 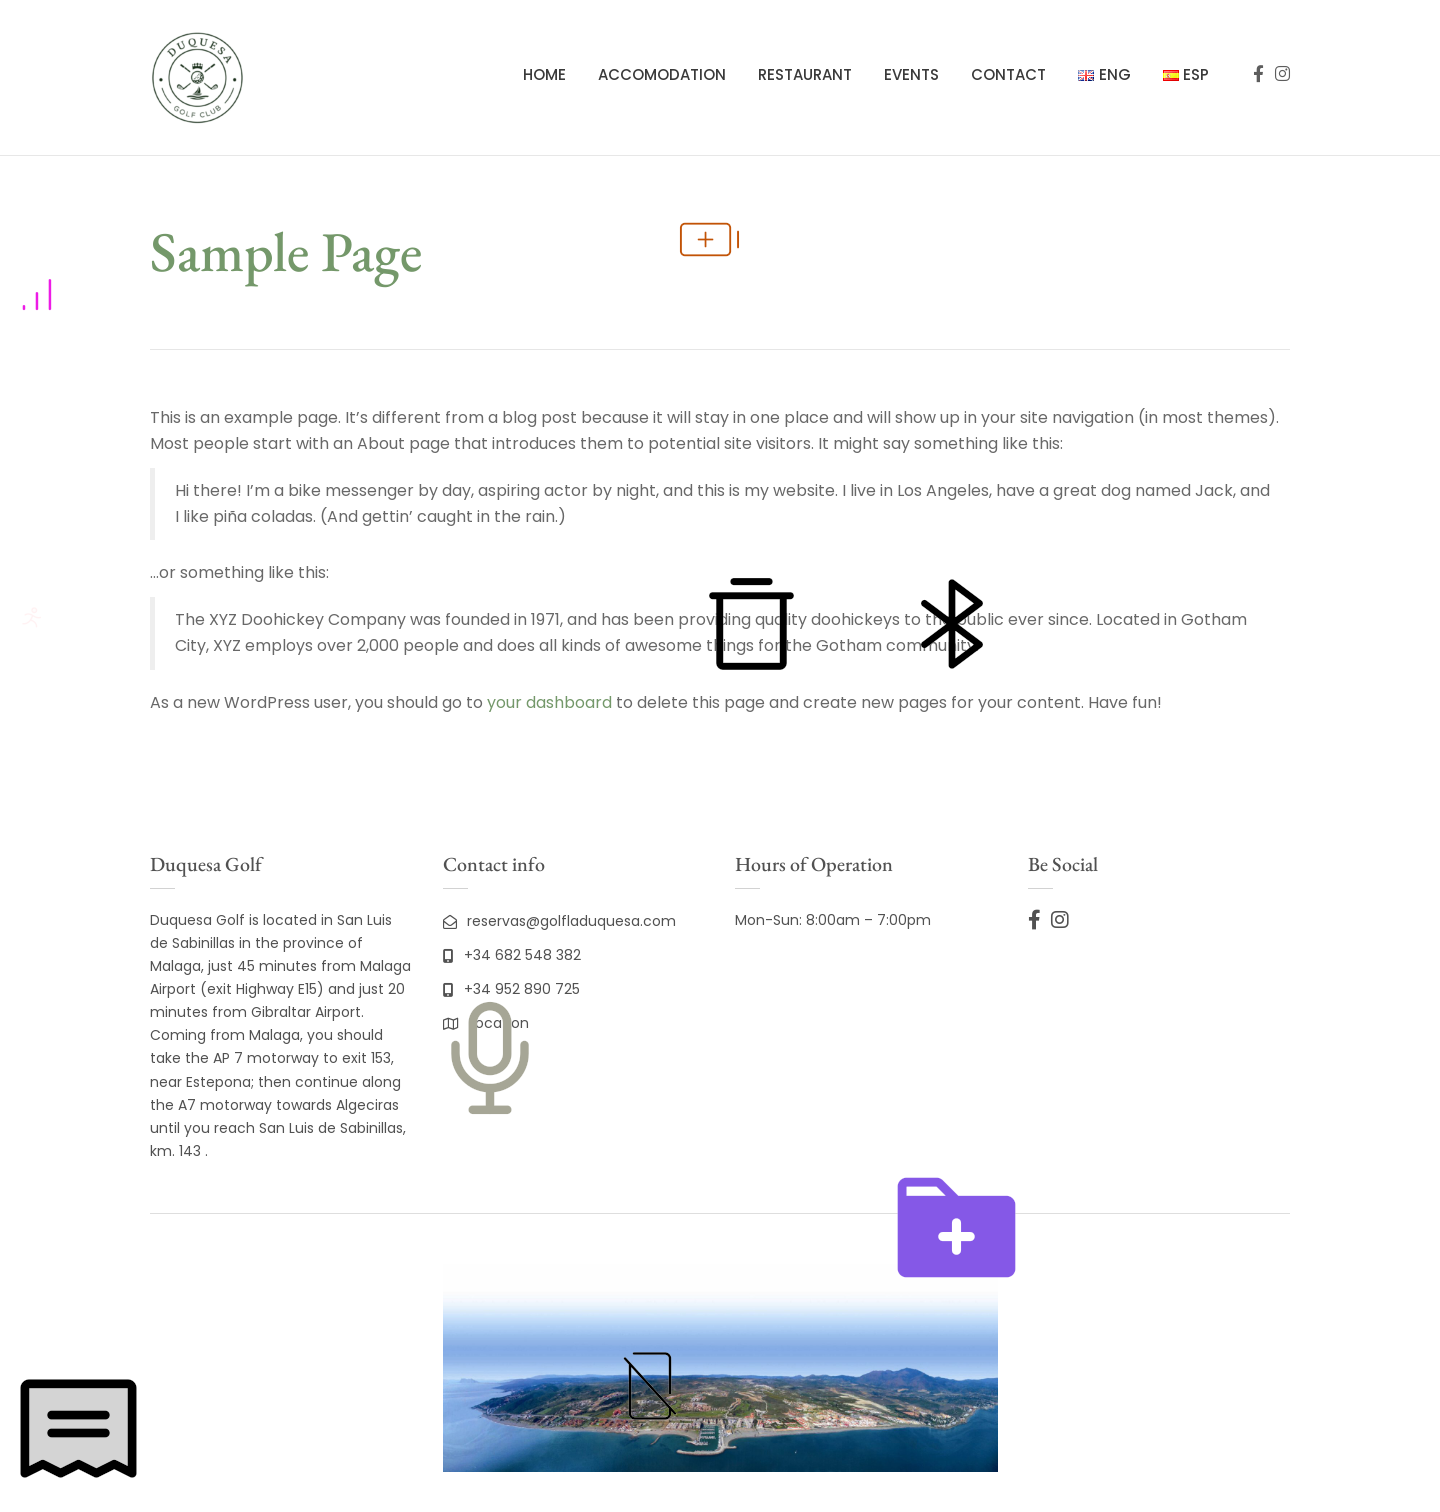 I want to click on tap to start voice input, so click(x=490, y=1058).